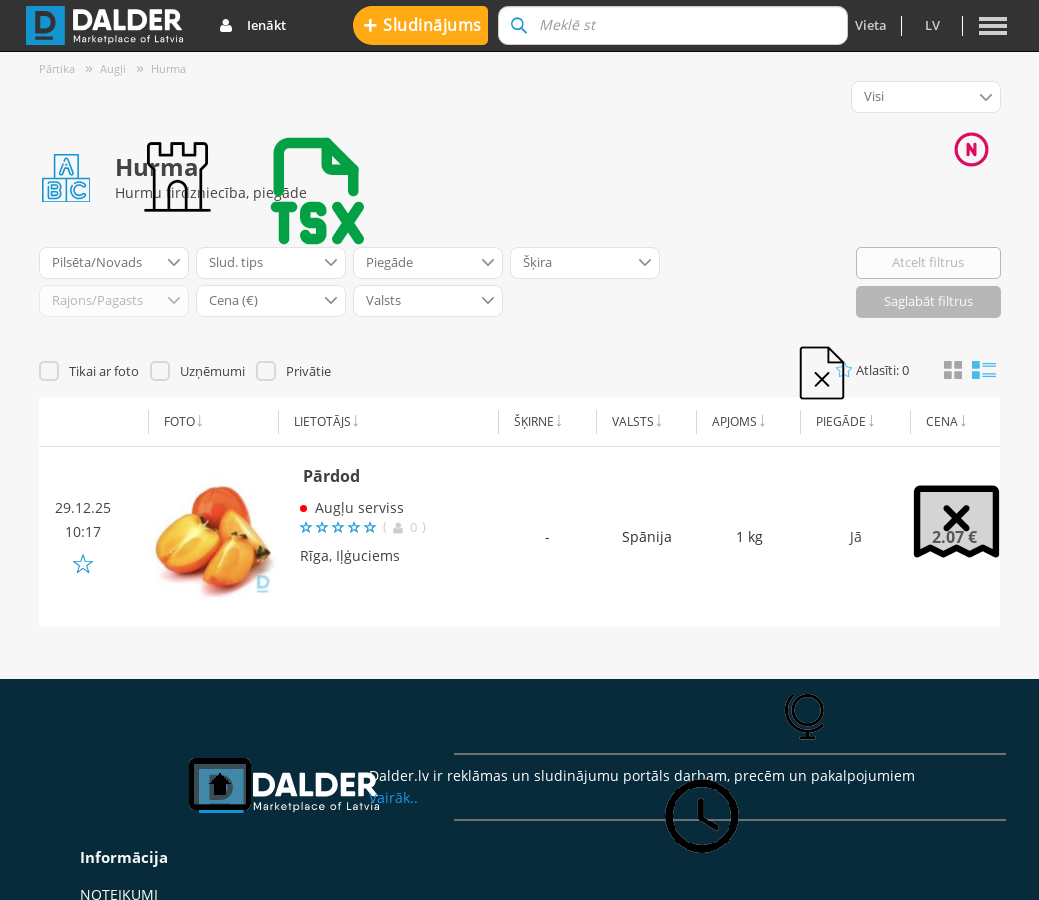  What do you see at coordinates (971, 149) in the screenshot?
I see `indicates north direction on a map` at bounding box center [971, 149].